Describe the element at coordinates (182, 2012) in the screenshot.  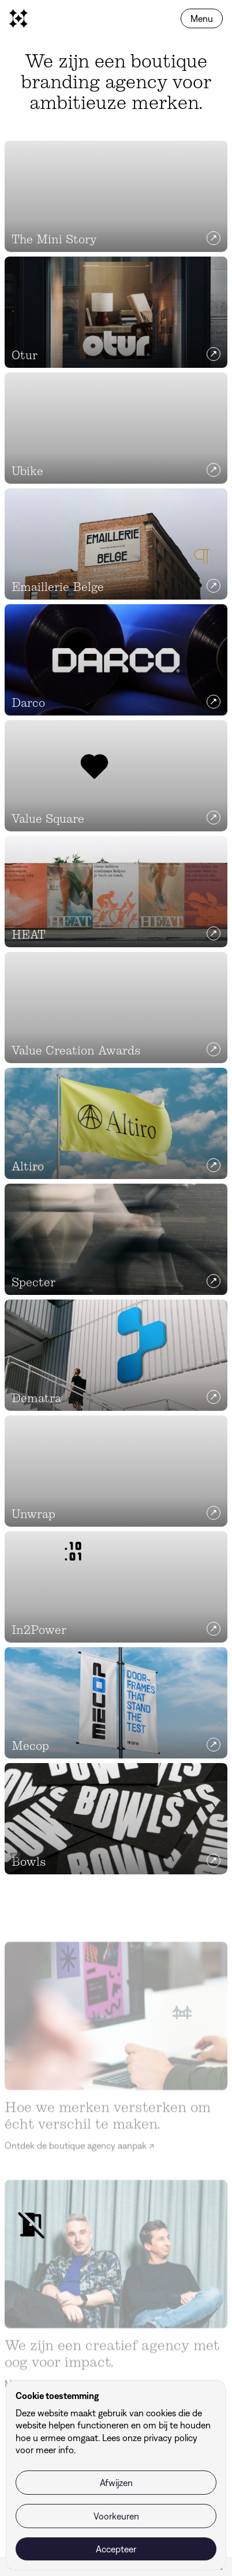
I see `view bridge or overpass information` at that location.